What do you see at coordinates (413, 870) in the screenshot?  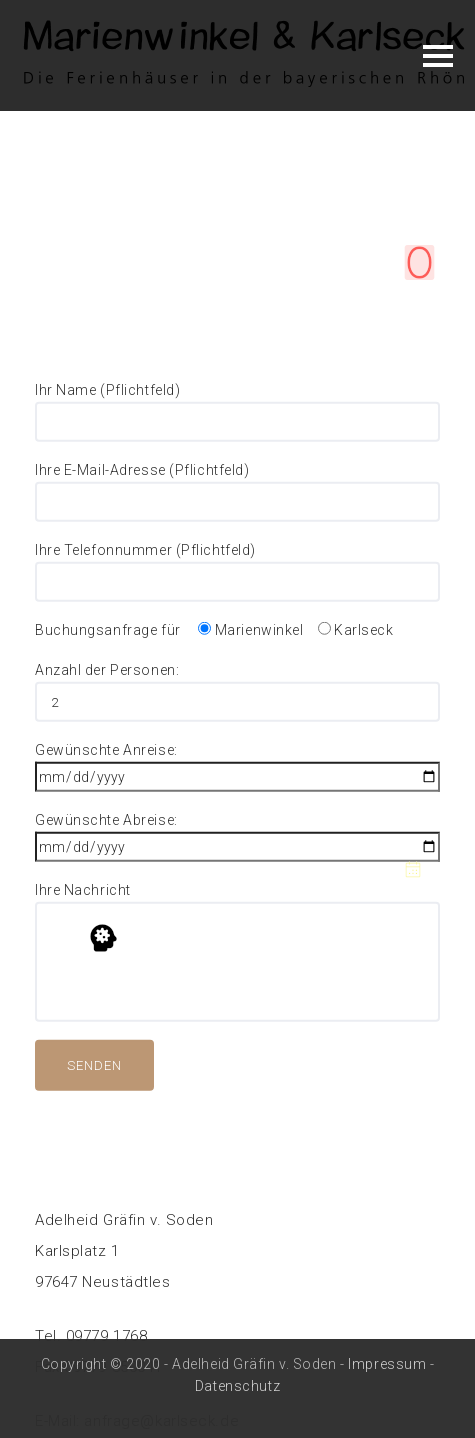 I see `view calendar events` at bounding box center [413, 870].